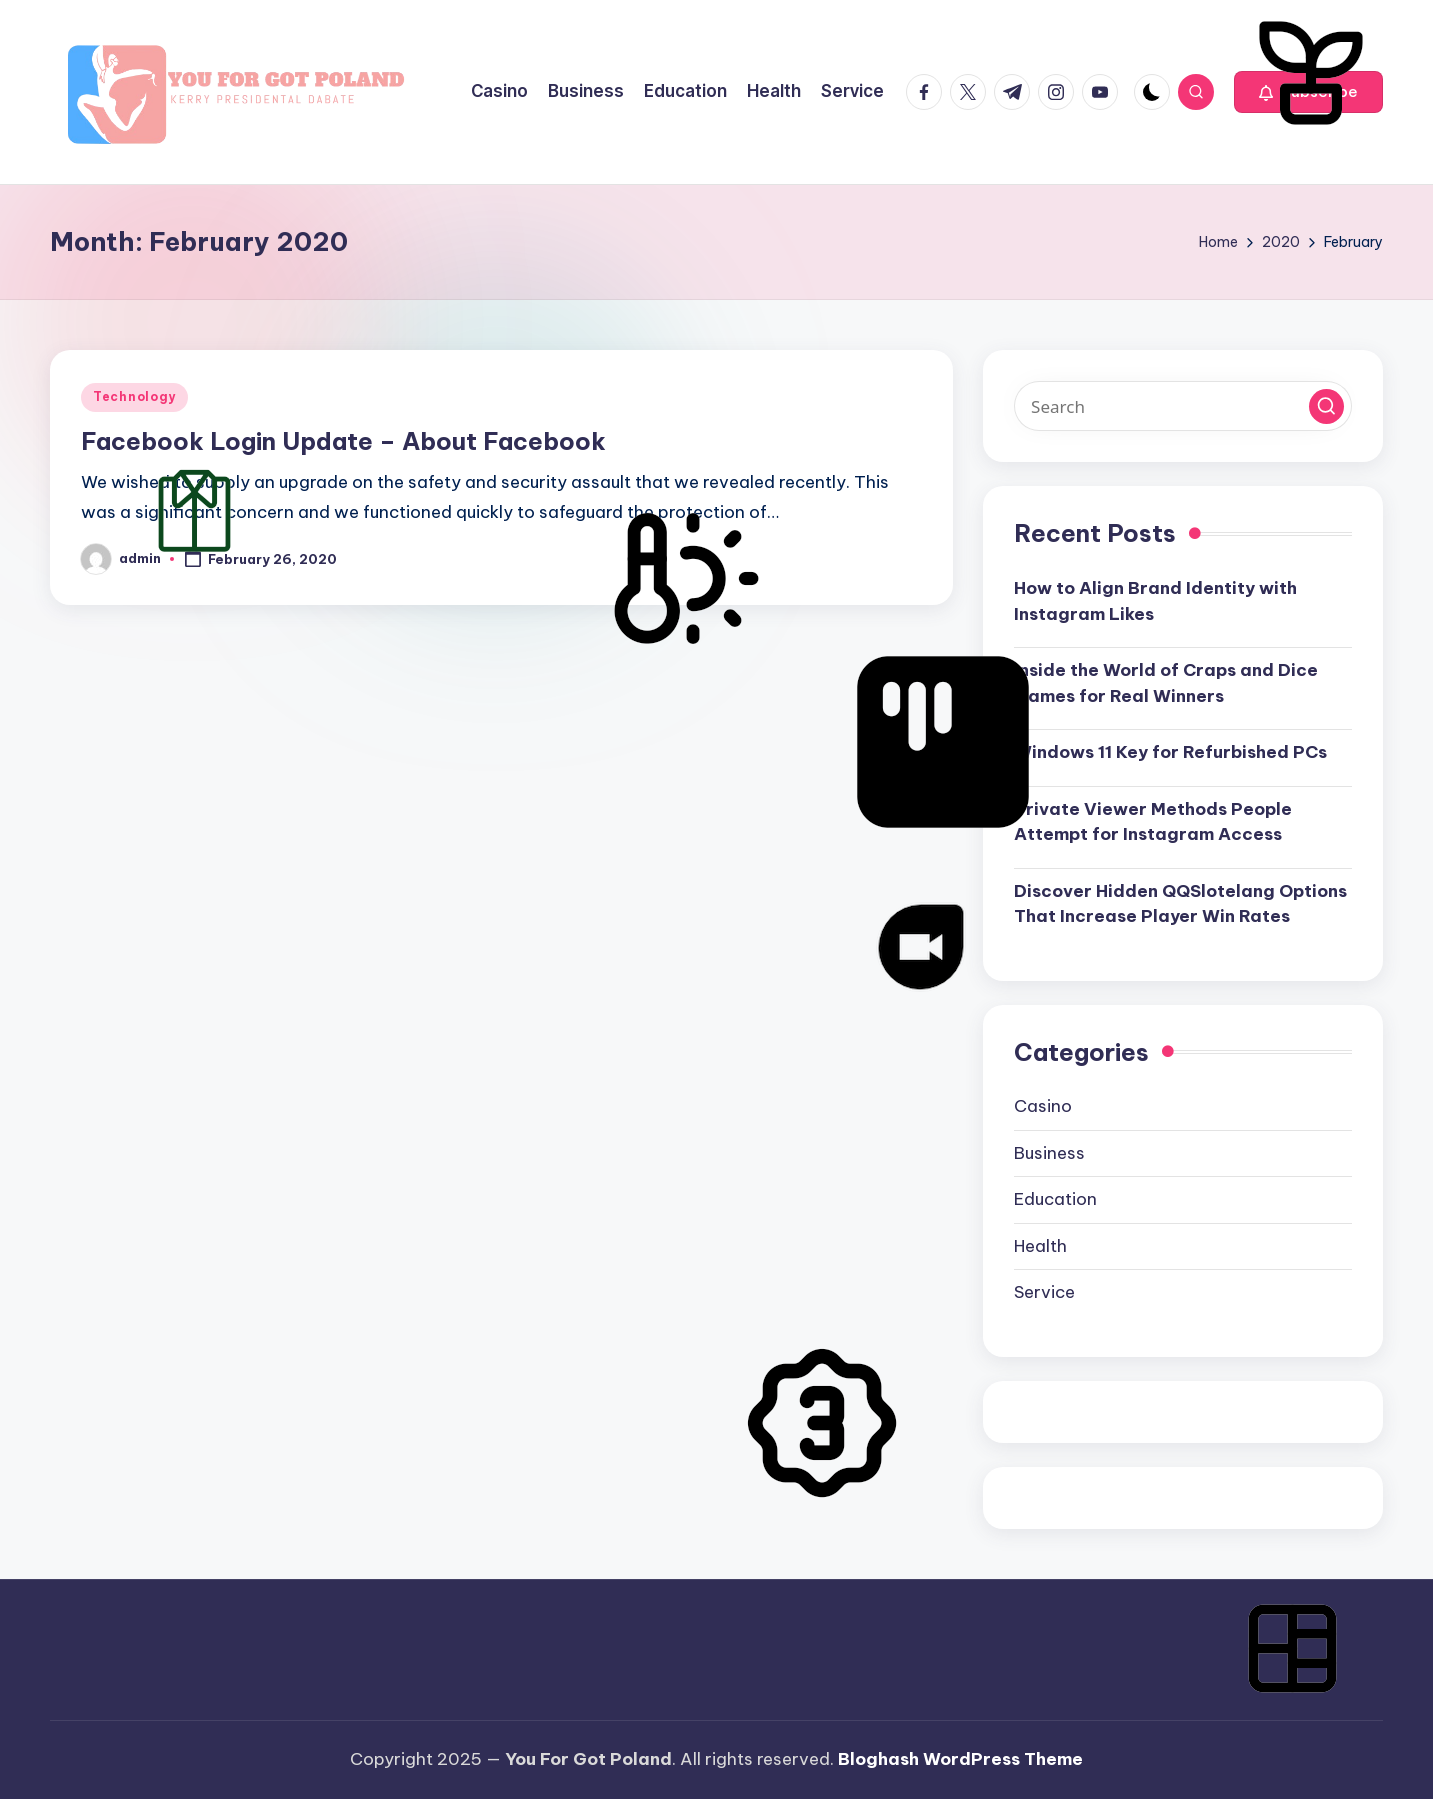 This screenshot has width=1433, height=1799. Describe the element at coordinates (1292, 1648) in the screenshot. I see `switch to split board layout view` at that location.